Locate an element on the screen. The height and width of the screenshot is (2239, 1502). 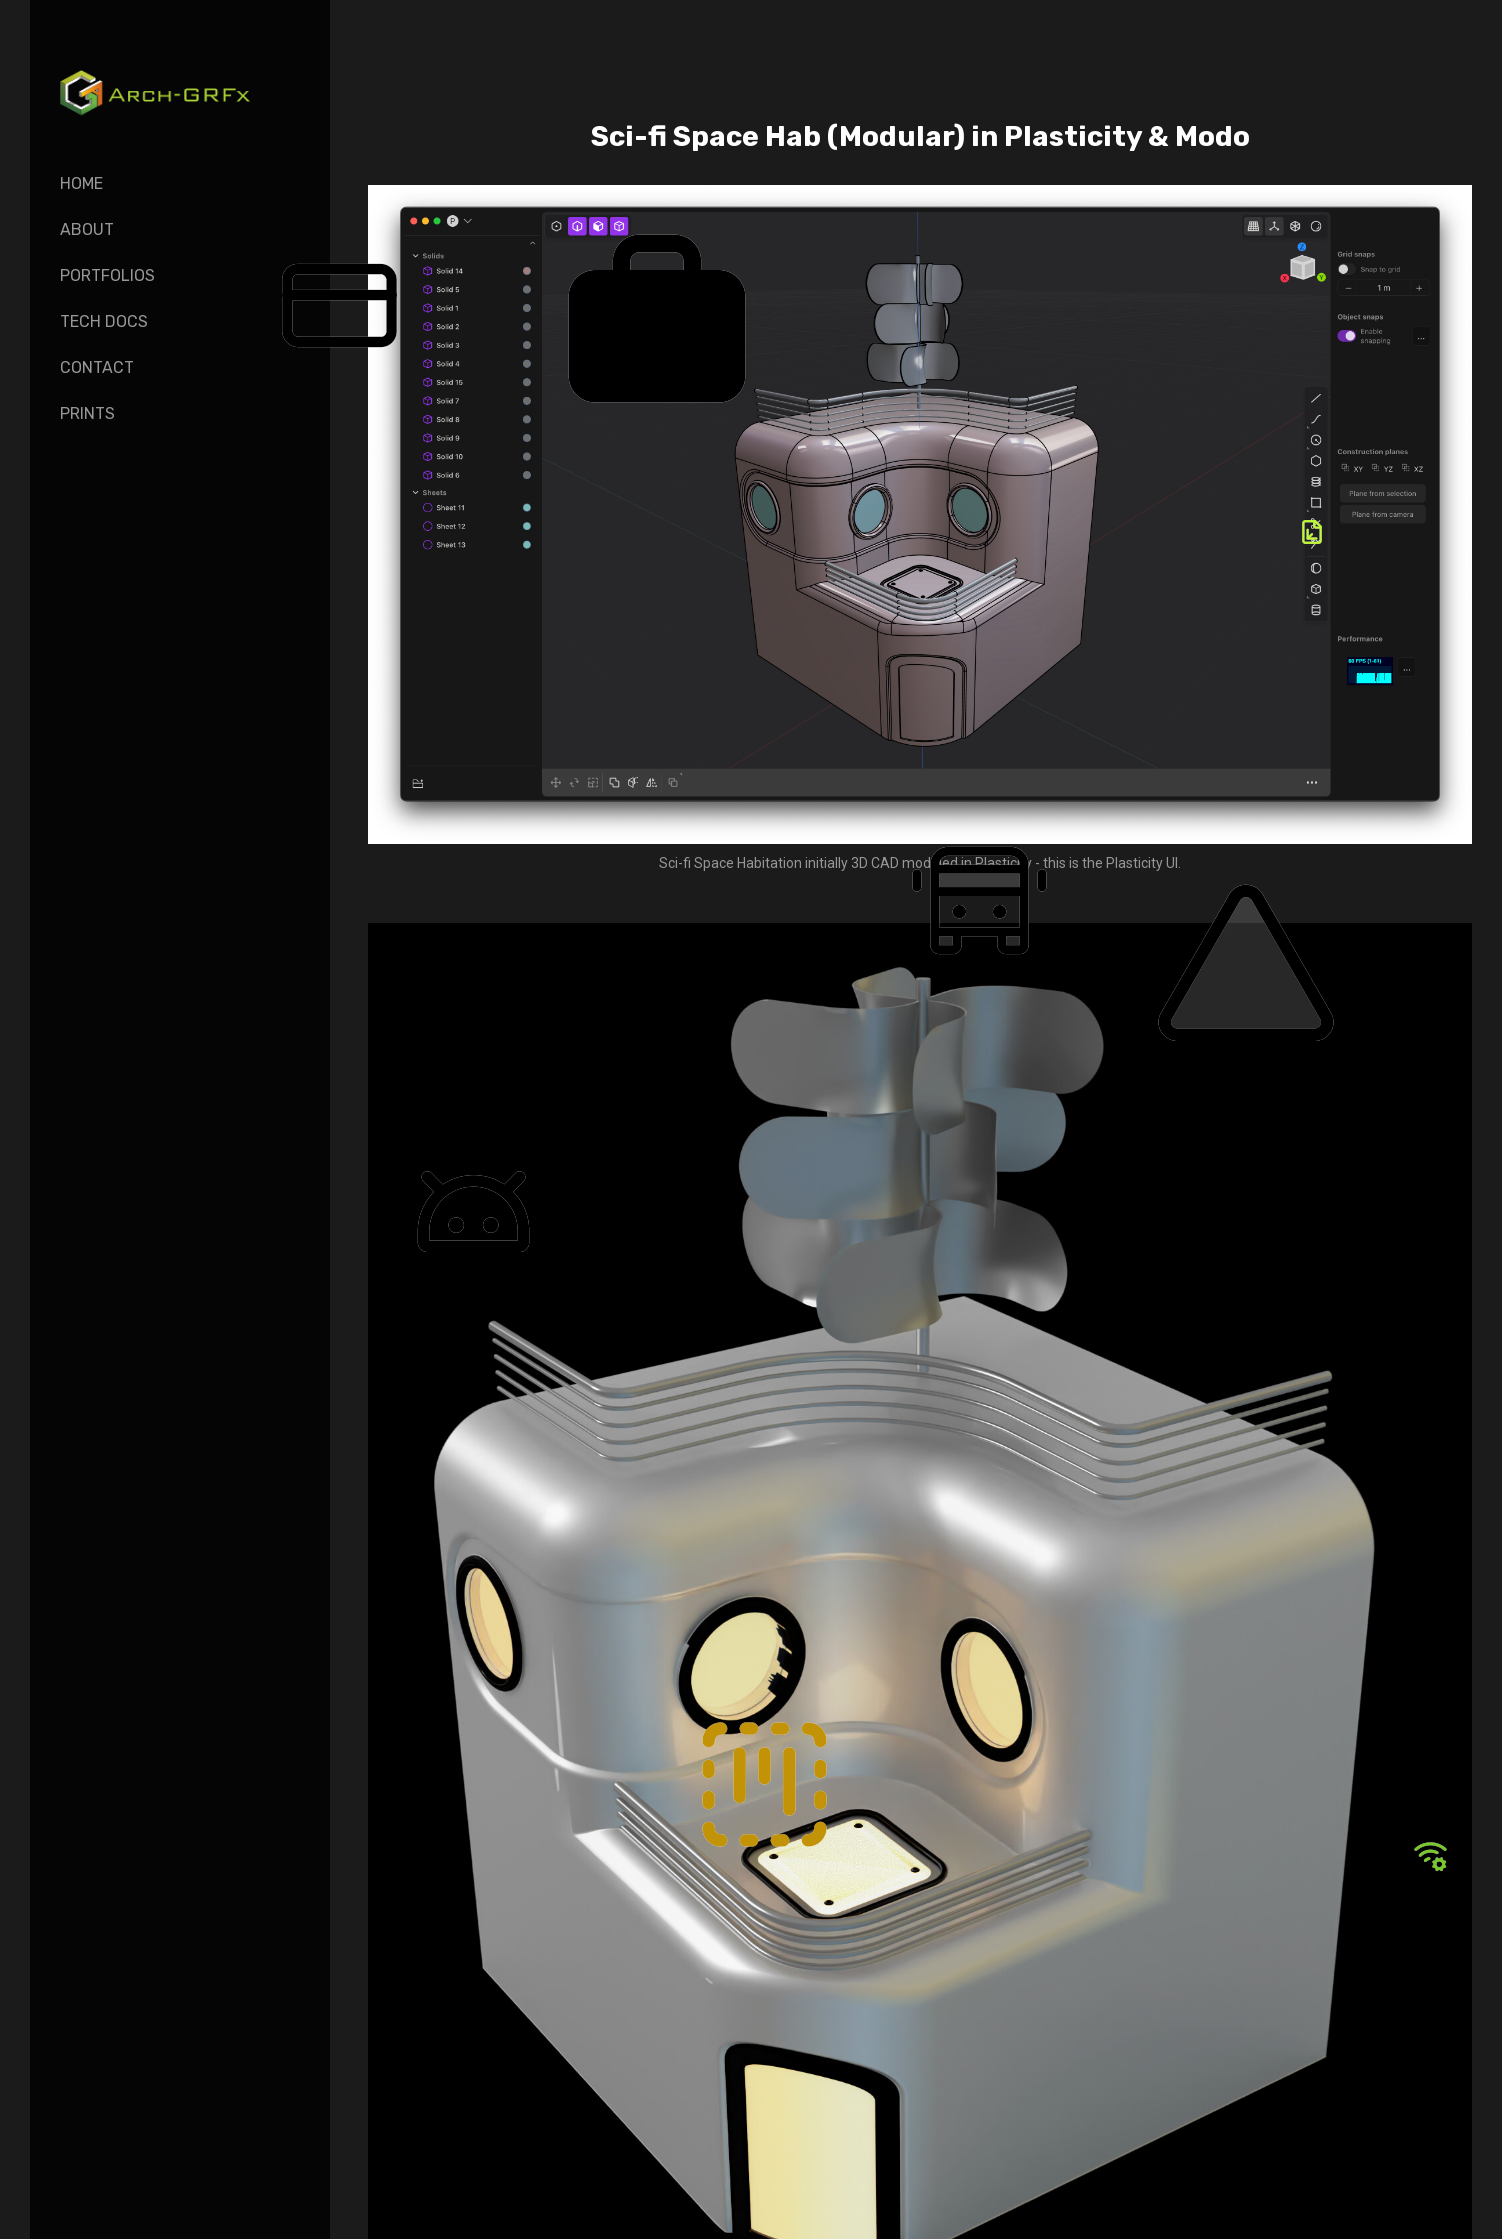
manage payment methods is located at coordinates (339, 305).